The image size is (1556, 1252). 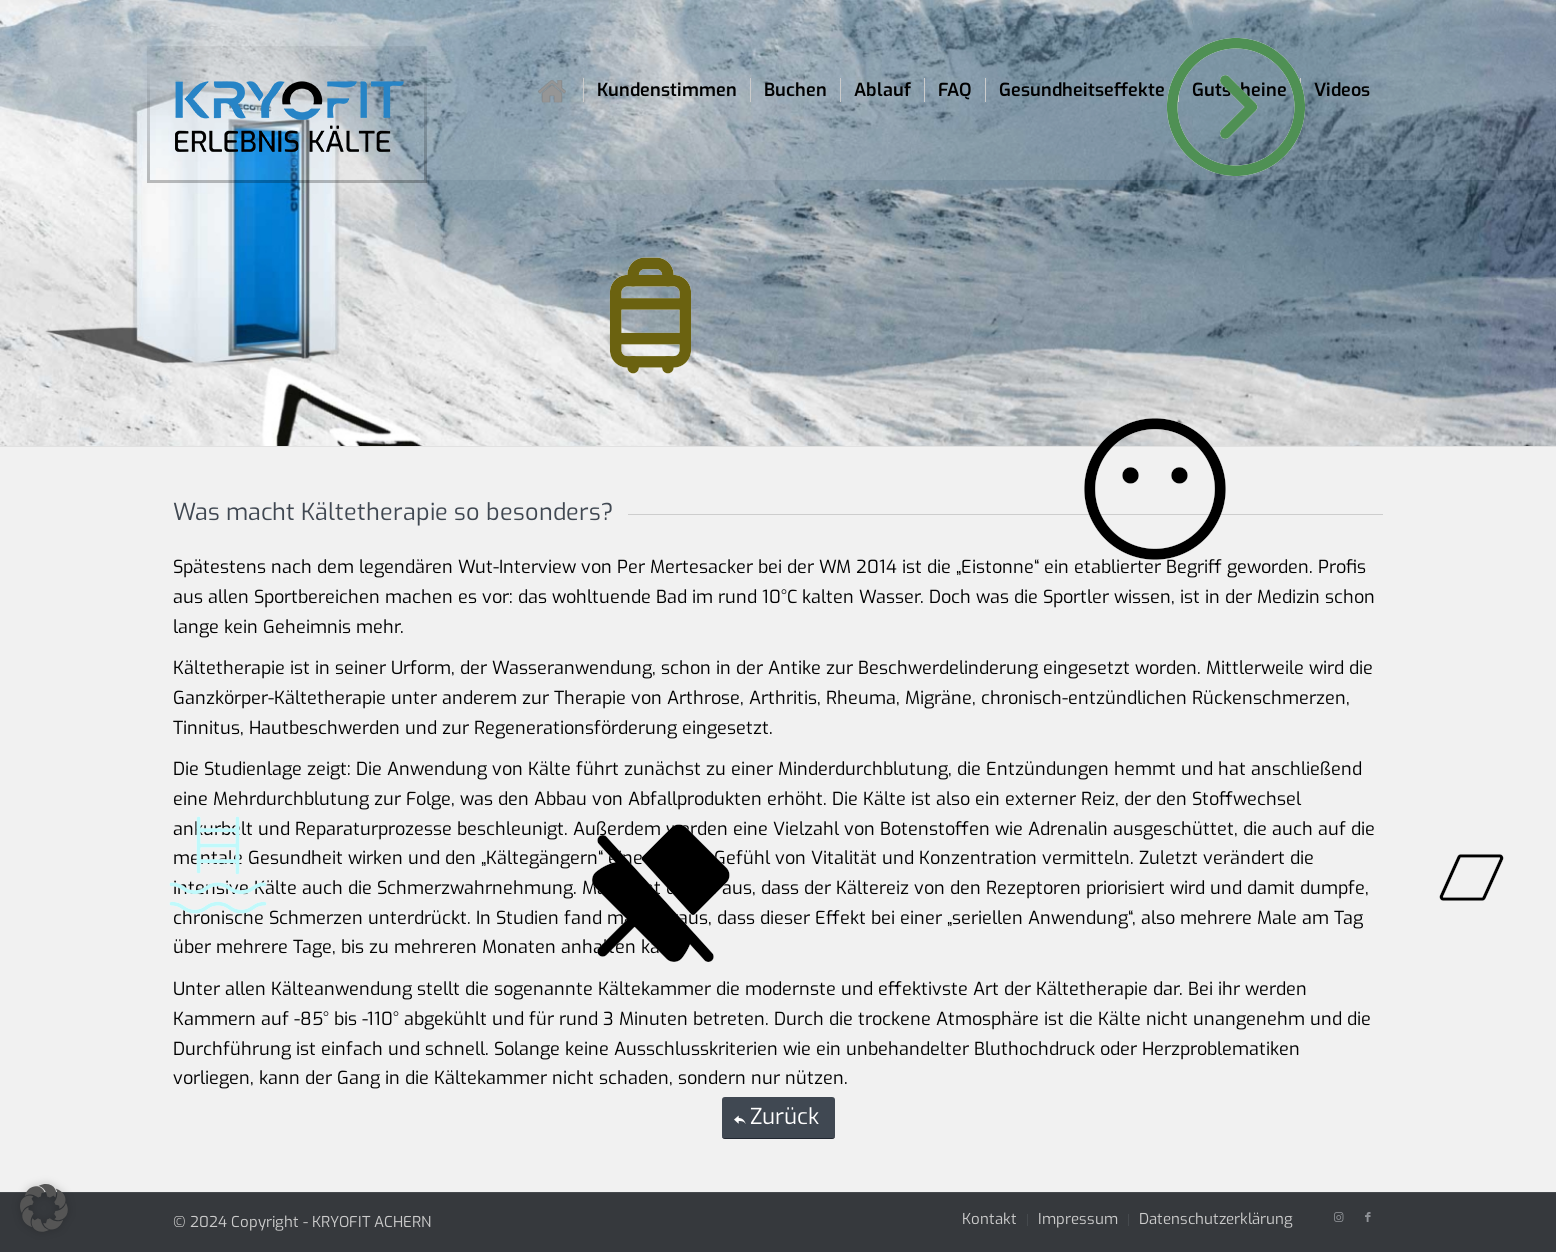 What do you see at coordinates (1471, 877) in the screenshot?
I see `insert a parallelogram shape` at bounding box center [1471, 877].